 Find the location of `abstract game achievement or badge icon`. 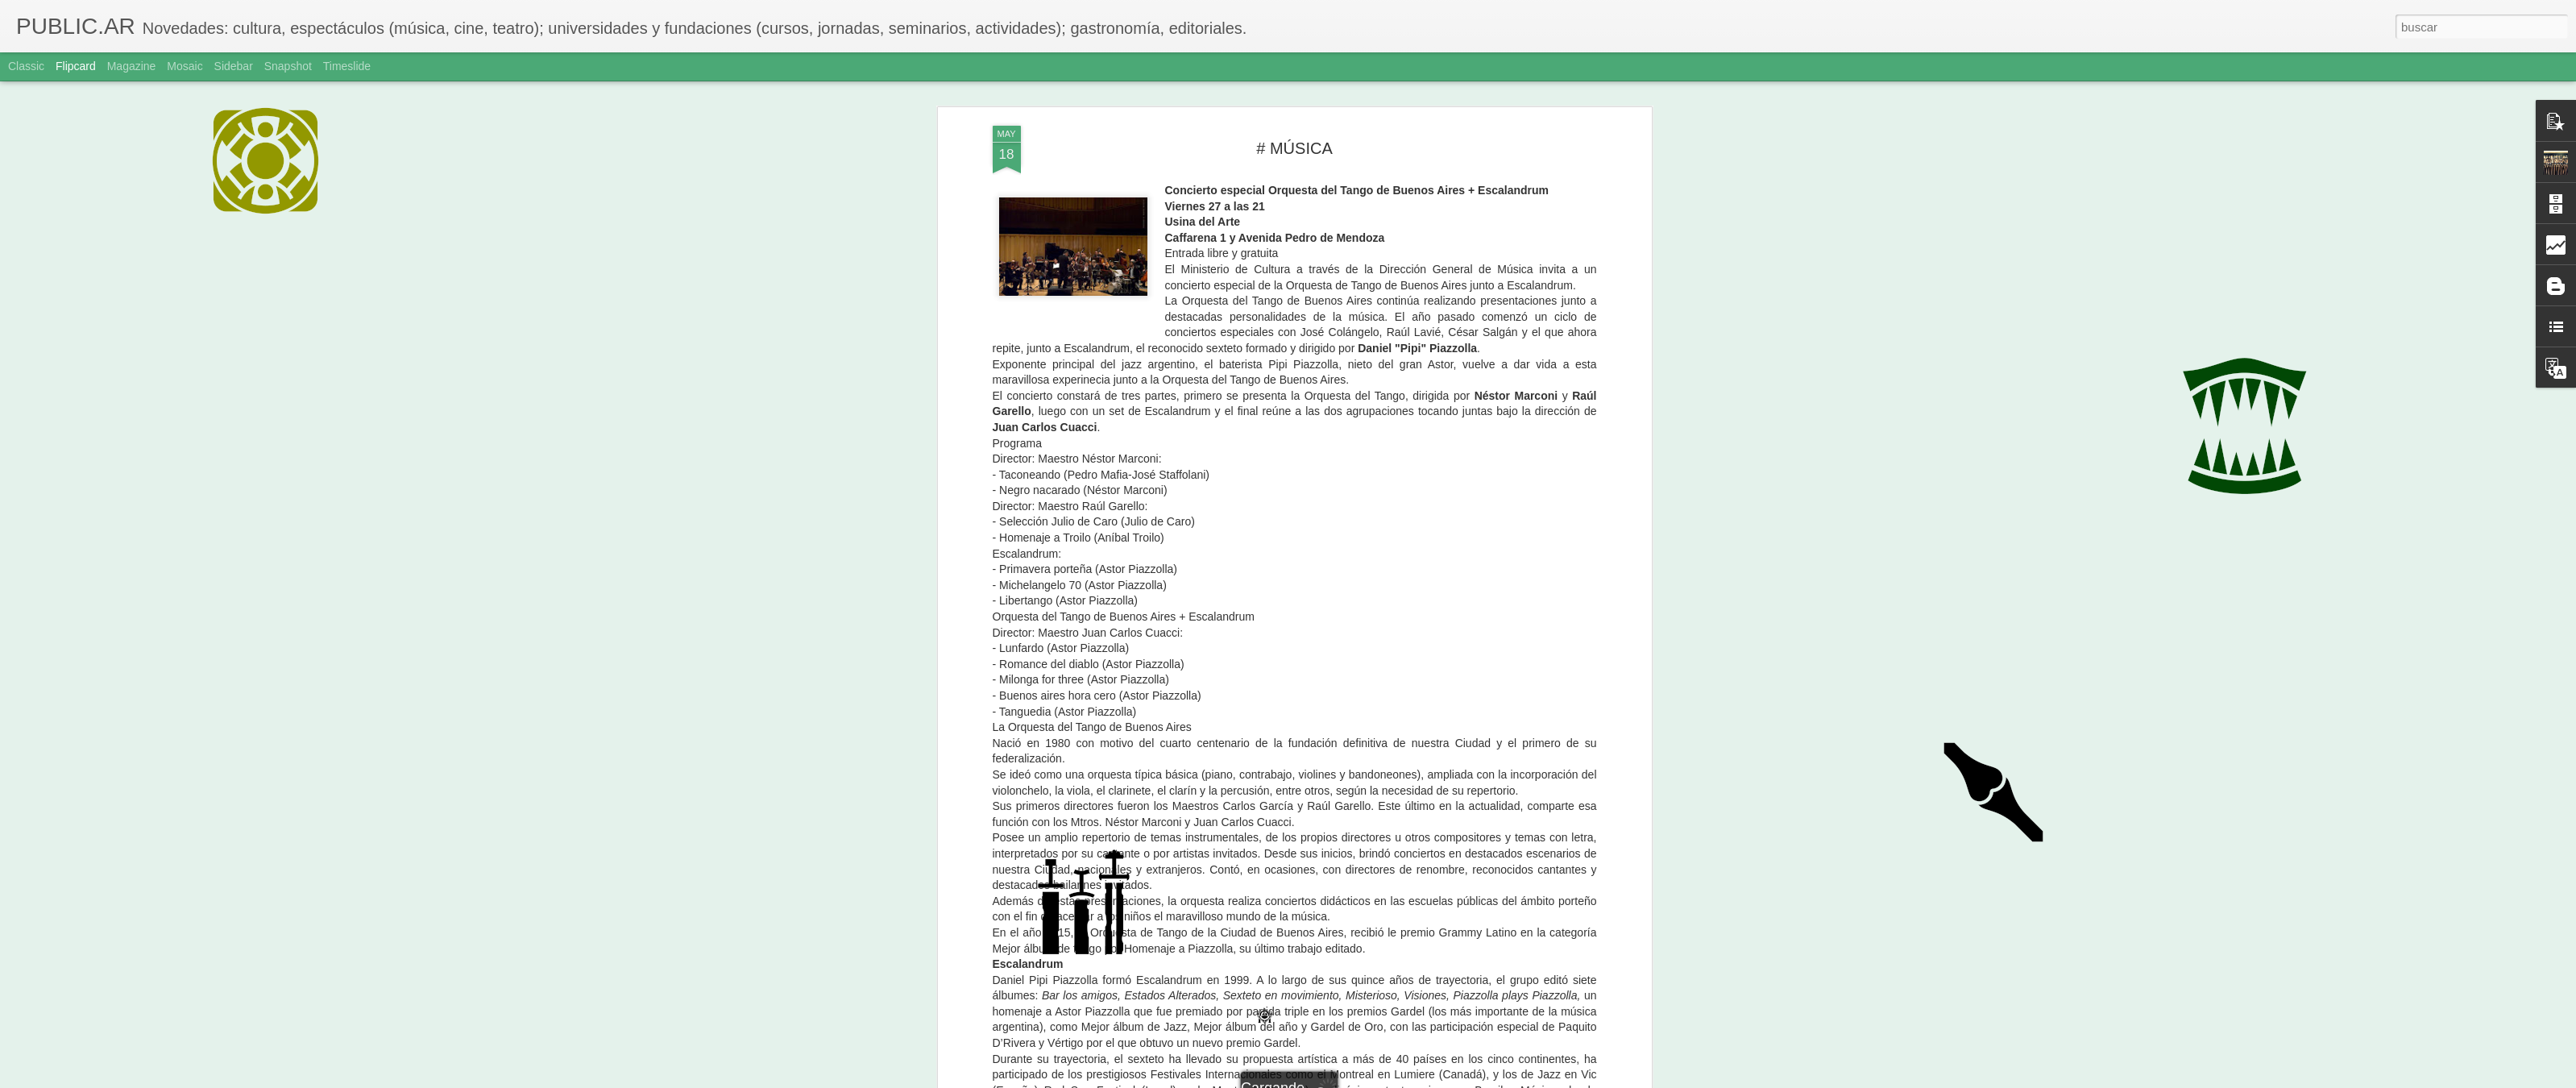

abstract game achievement or badge icon is located at coordinates (265, 160).